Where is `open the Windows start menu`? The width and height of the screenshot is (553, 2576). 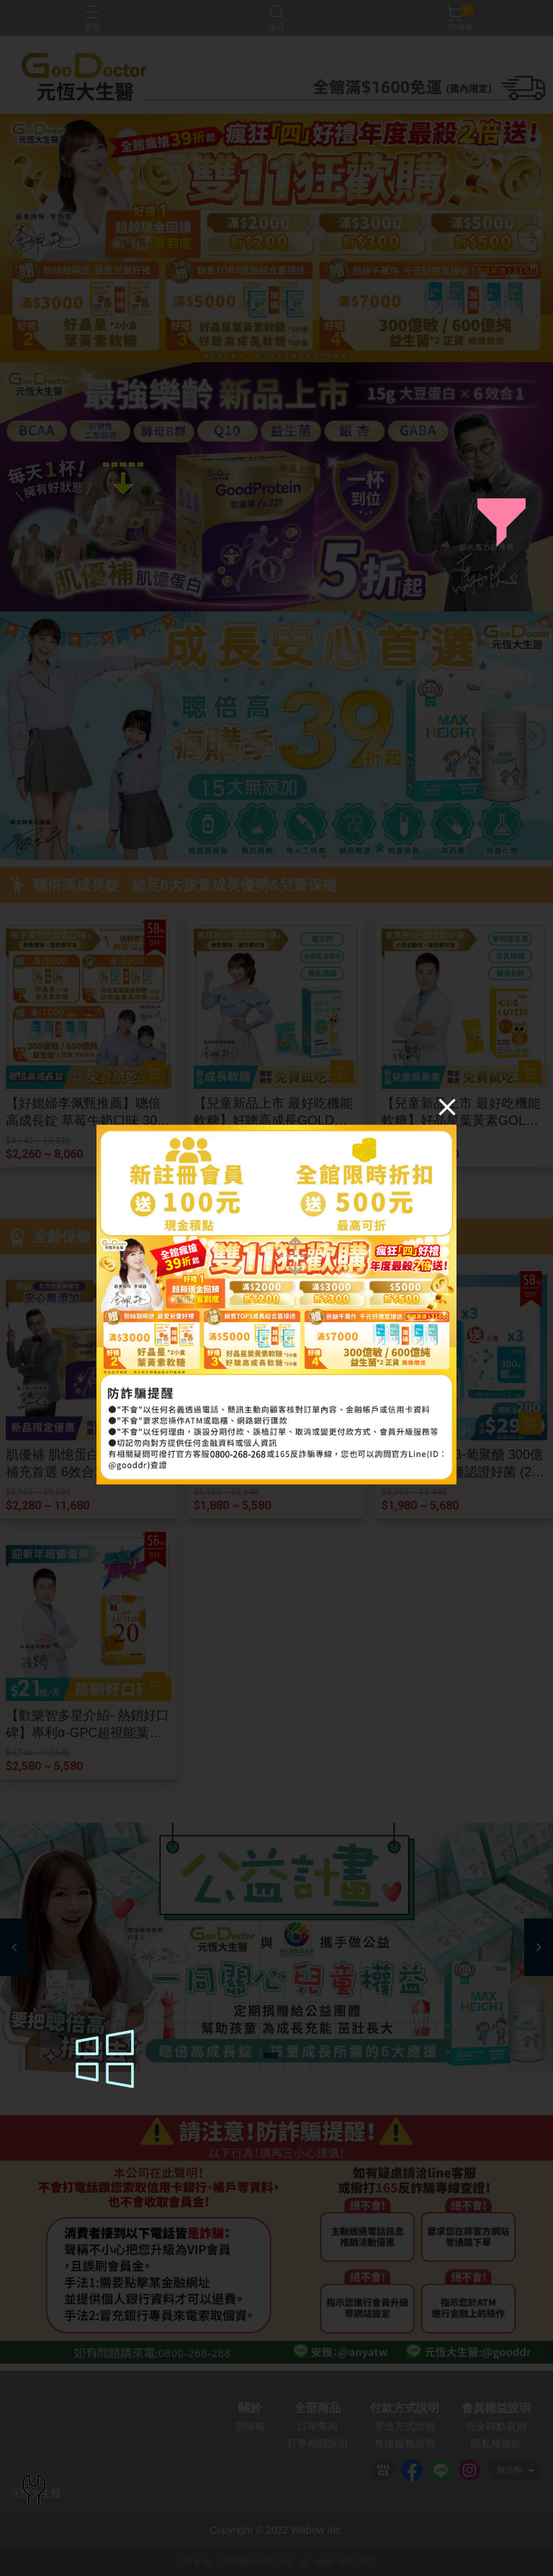 open the Windows start menu is located at coordinates (107, 2059).